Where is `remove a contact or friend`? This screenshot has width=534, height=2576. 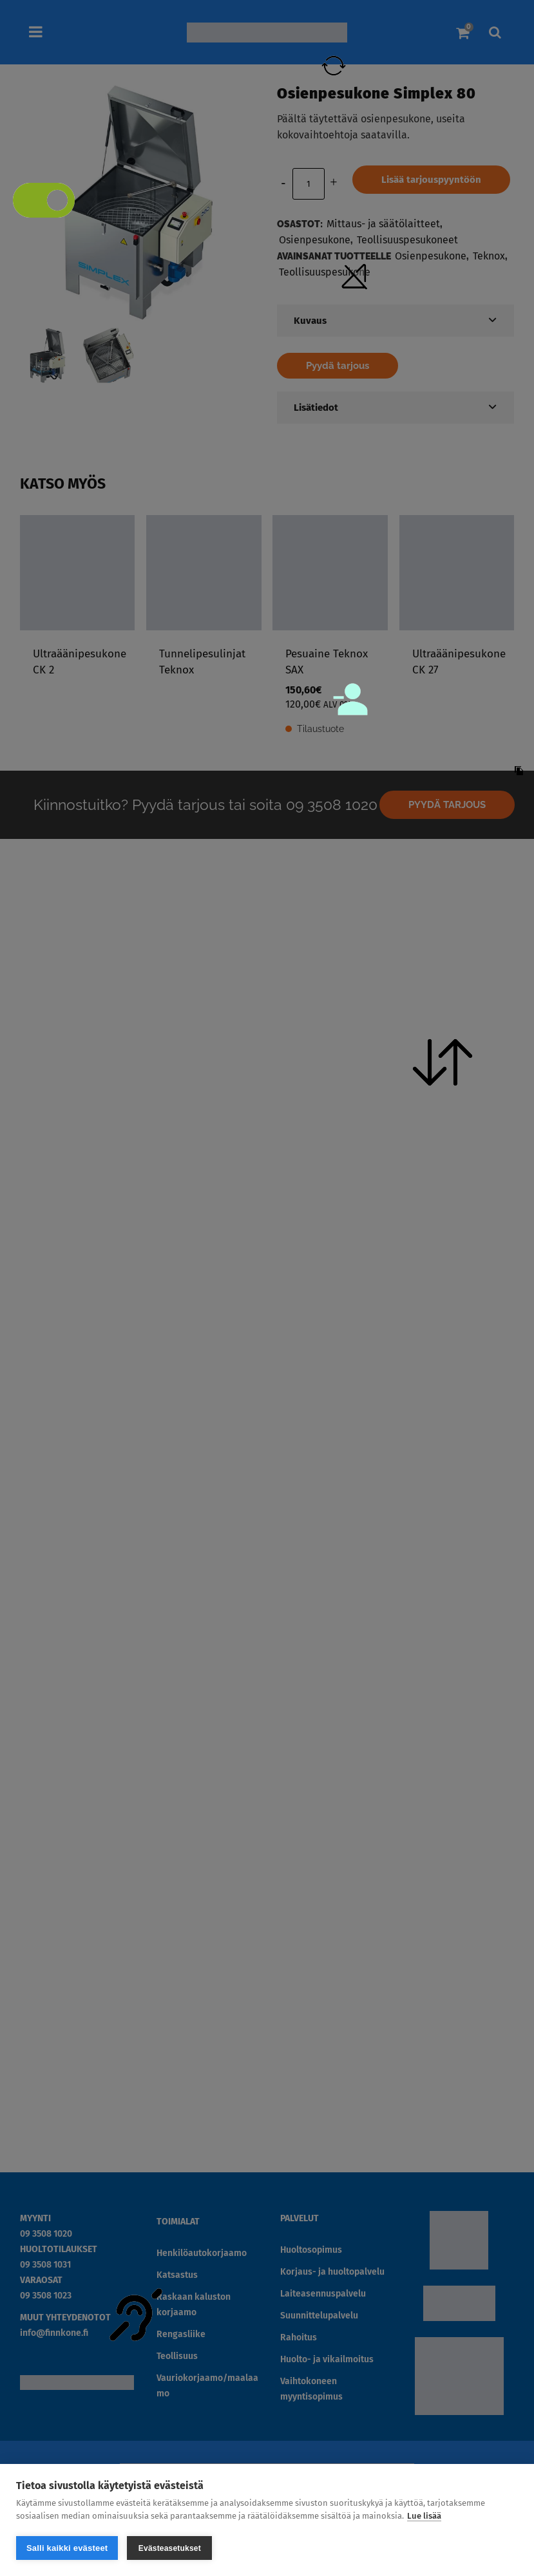 remove a contact or friend is located at coordinates (350, 699).